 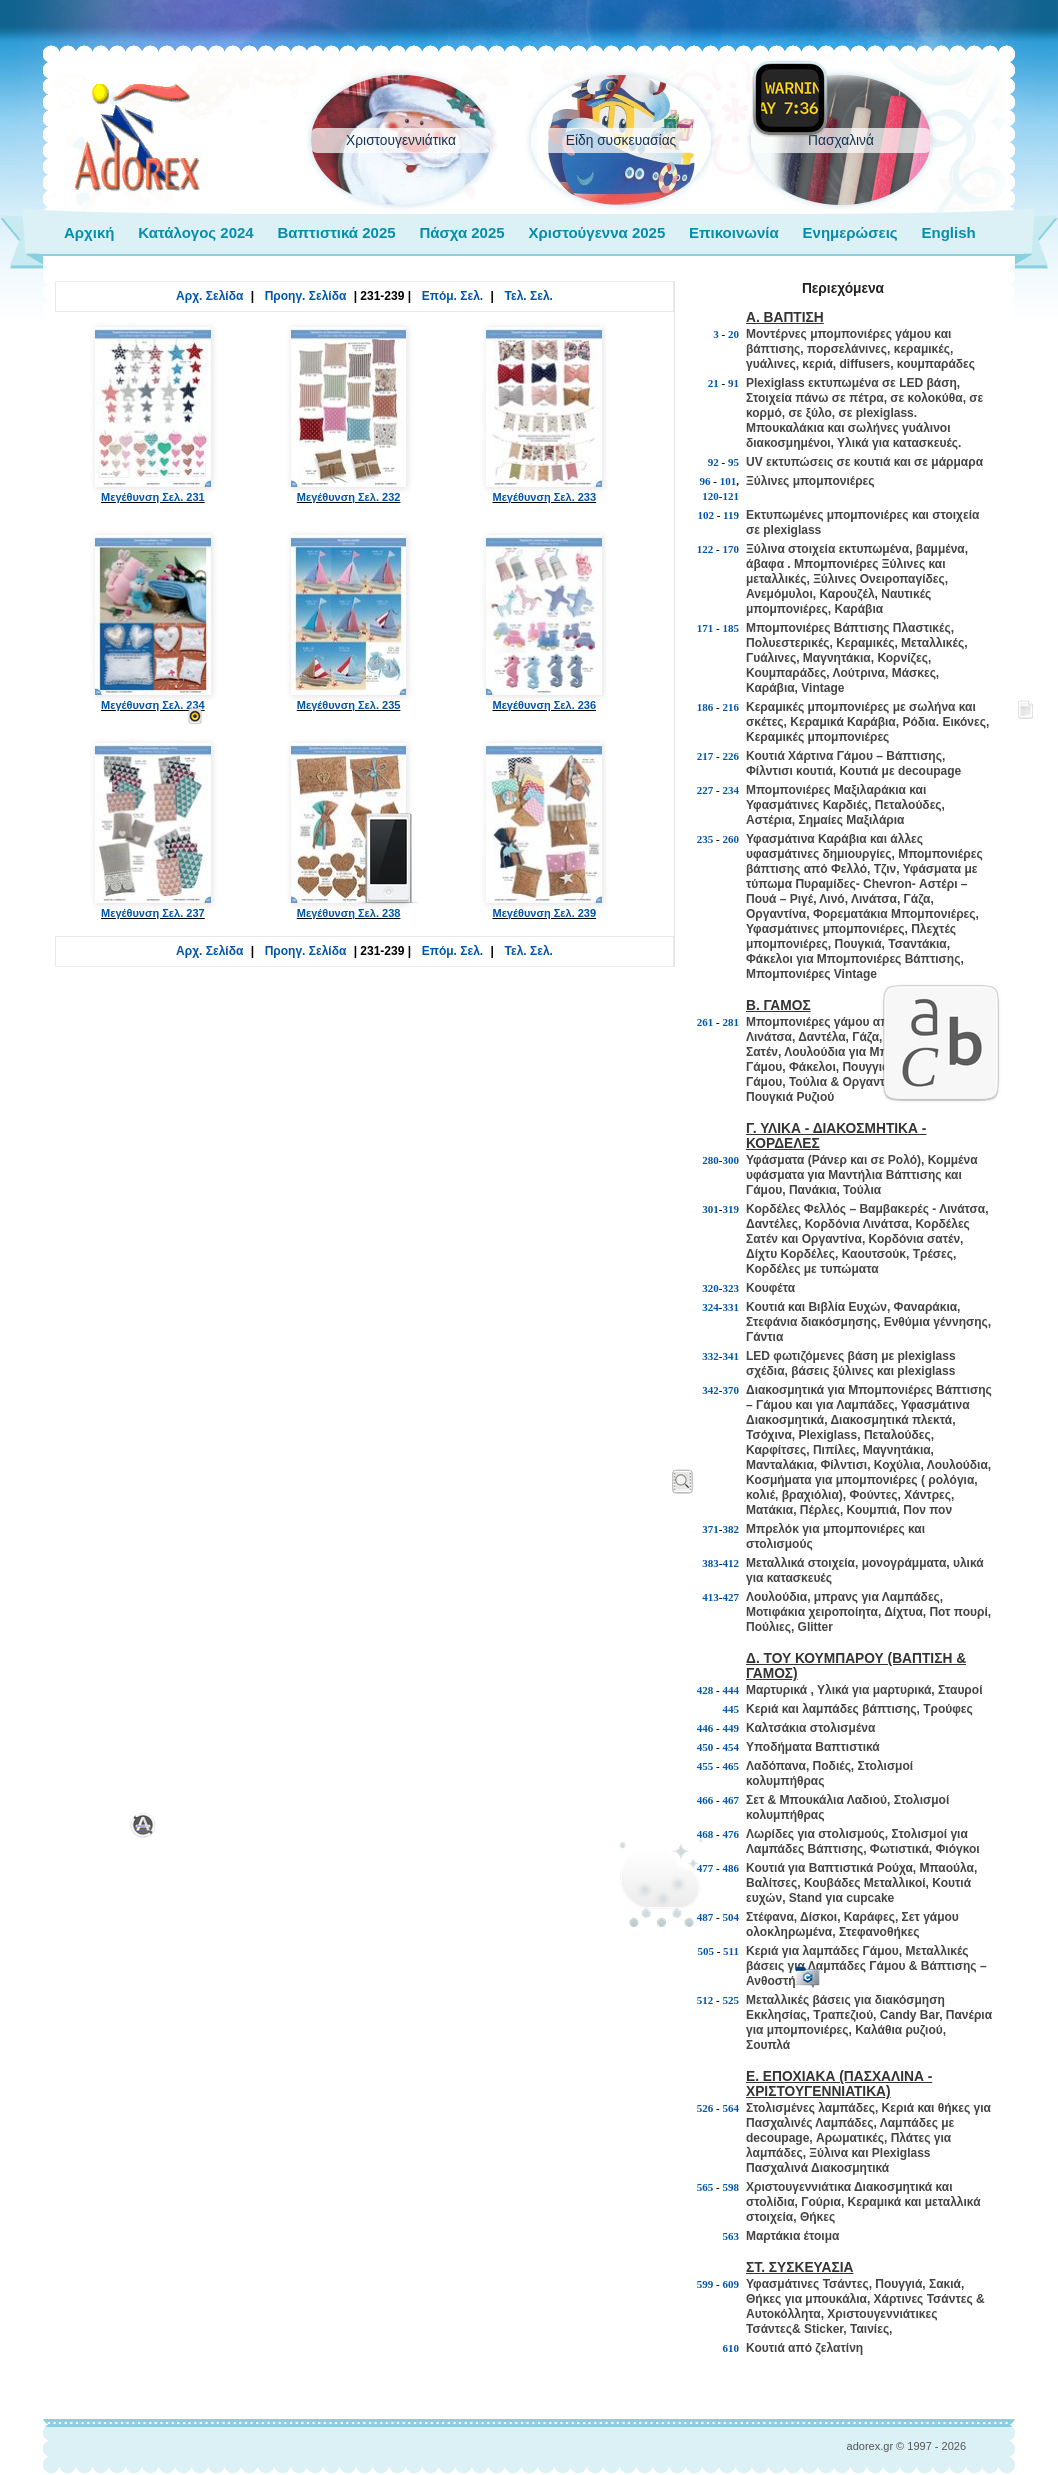 What do you see at coordinates (941, 1043) in the screenshot?
I see `access font and typography settings` at bounding box center [941, 1043].